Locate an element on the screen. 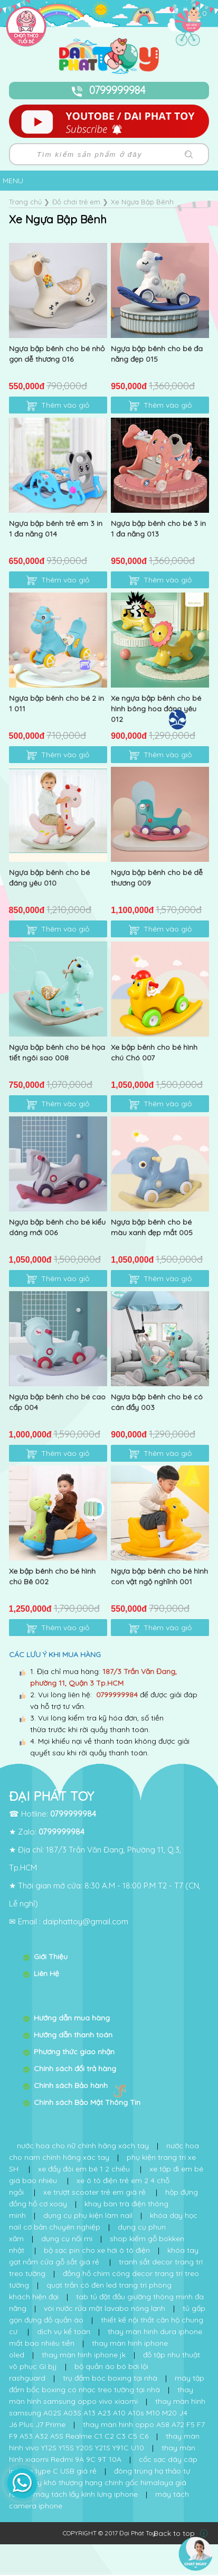 The image size is (218, 2576). fill an area with color is located at coordinates (85, 664).